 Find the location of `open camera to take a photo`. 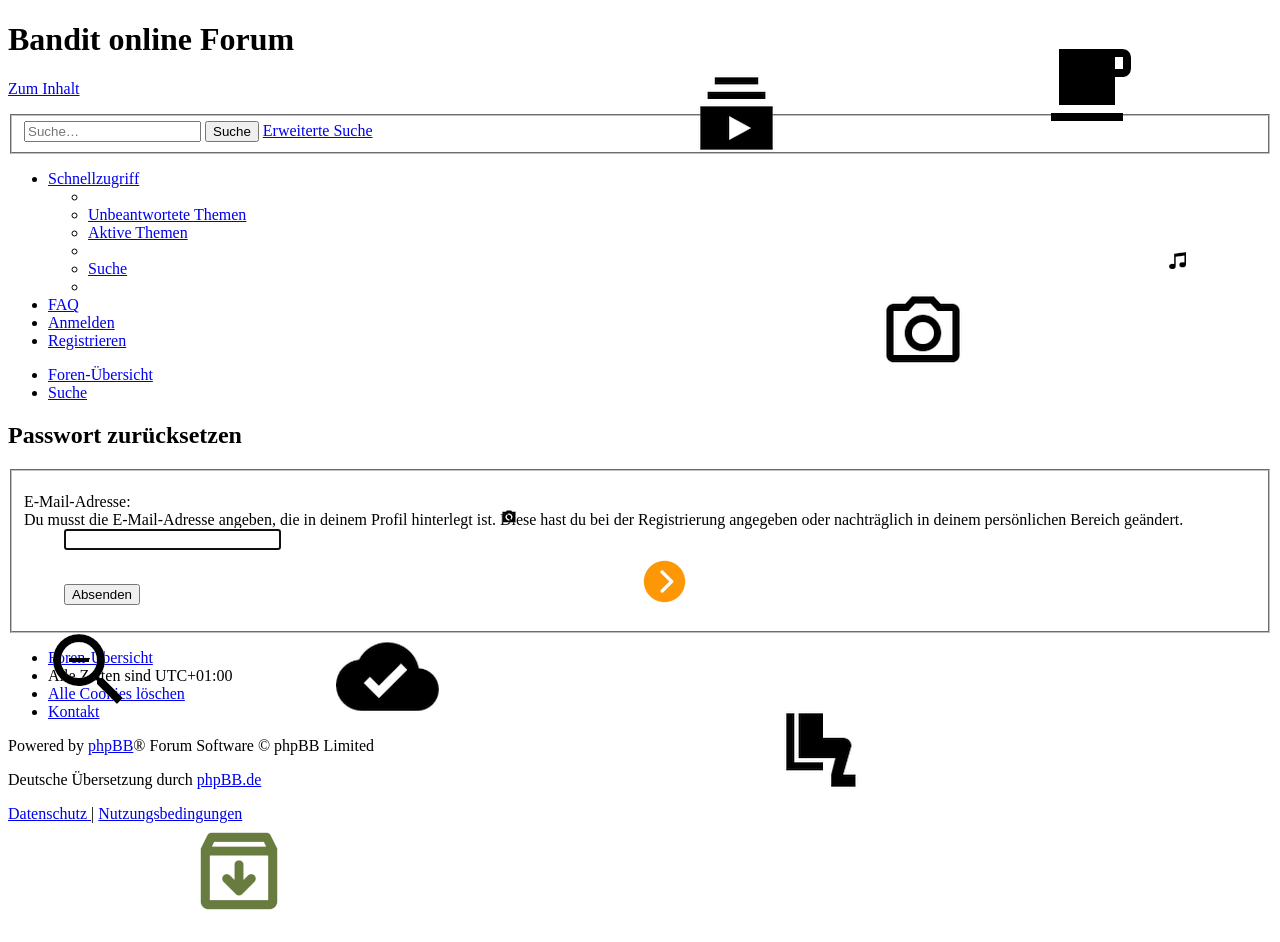

open camera to take a photo is located at coordinates (509, 517).